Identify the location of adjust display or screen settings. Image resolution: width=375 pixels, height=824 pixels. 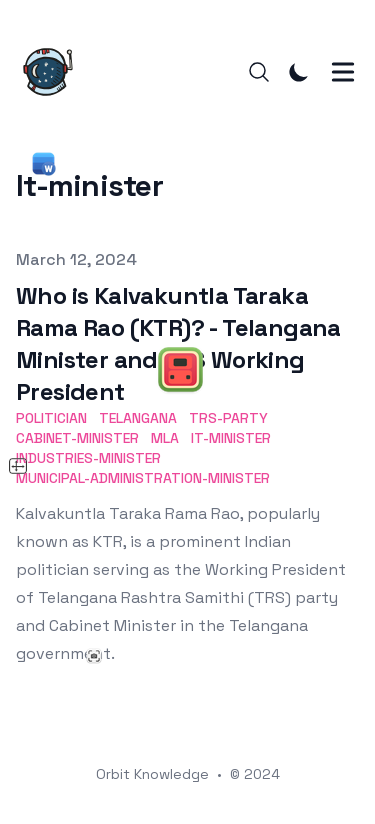
(18, 466).